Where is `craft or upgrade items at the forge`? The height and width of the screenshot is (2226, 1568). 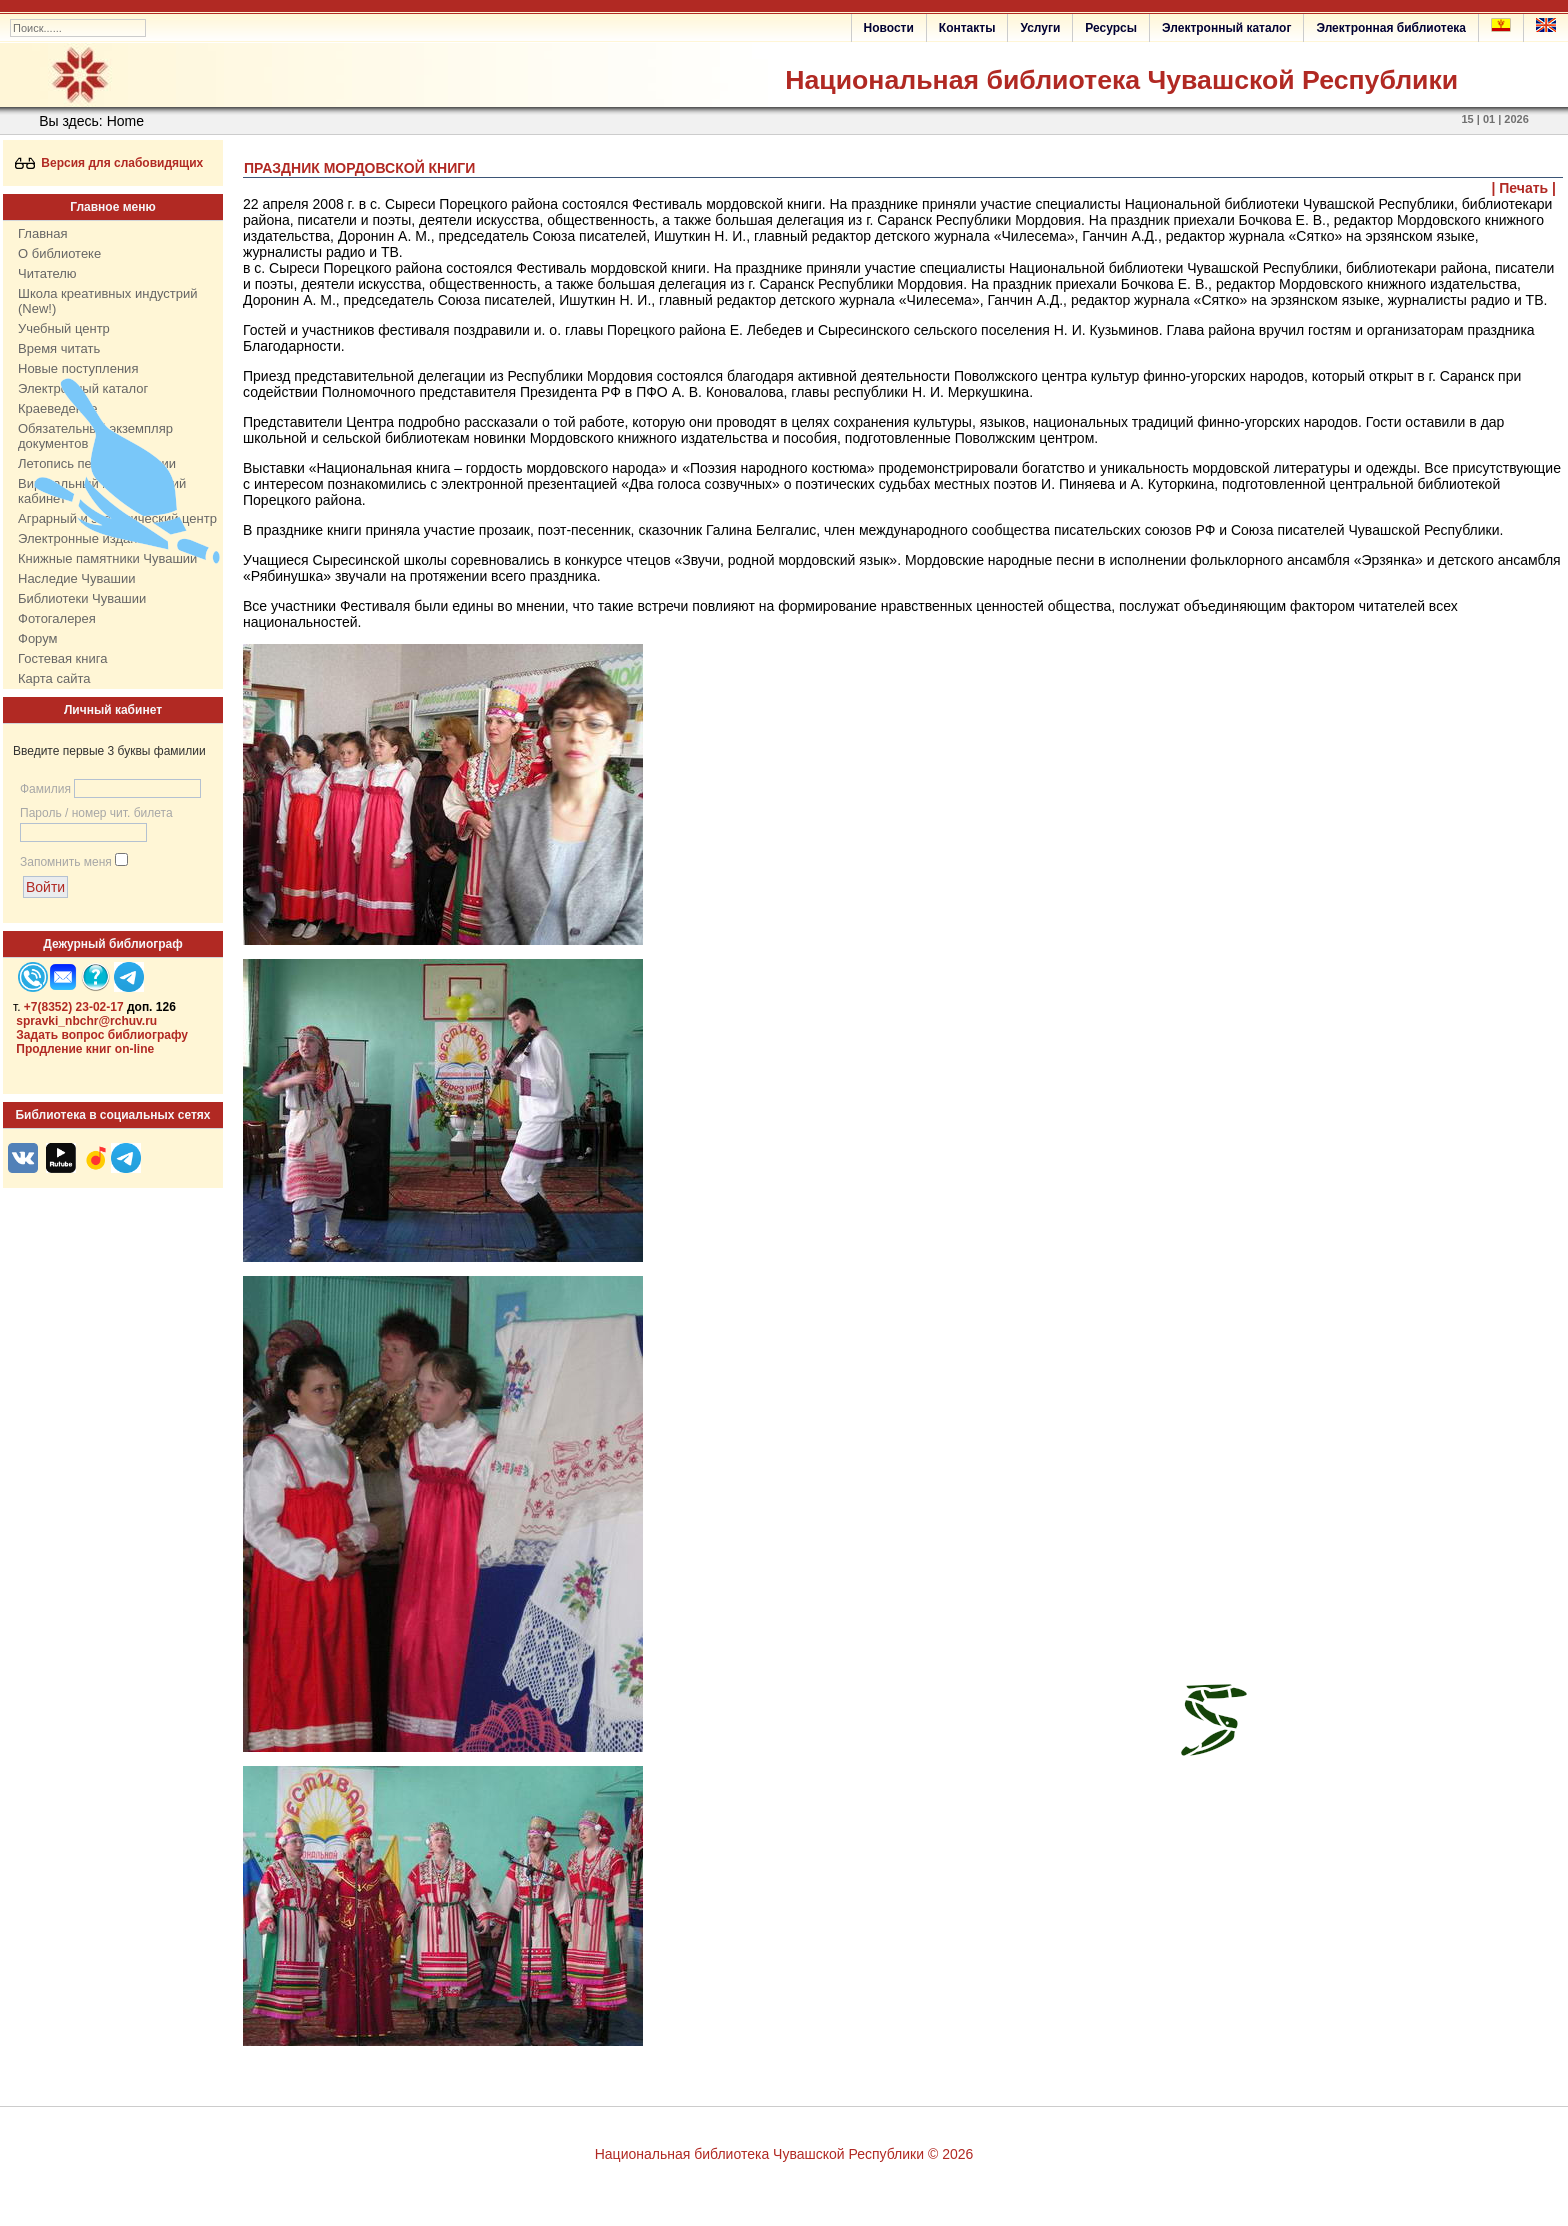 craft or upgrade items at the forge is located at coordinates (127, 471).